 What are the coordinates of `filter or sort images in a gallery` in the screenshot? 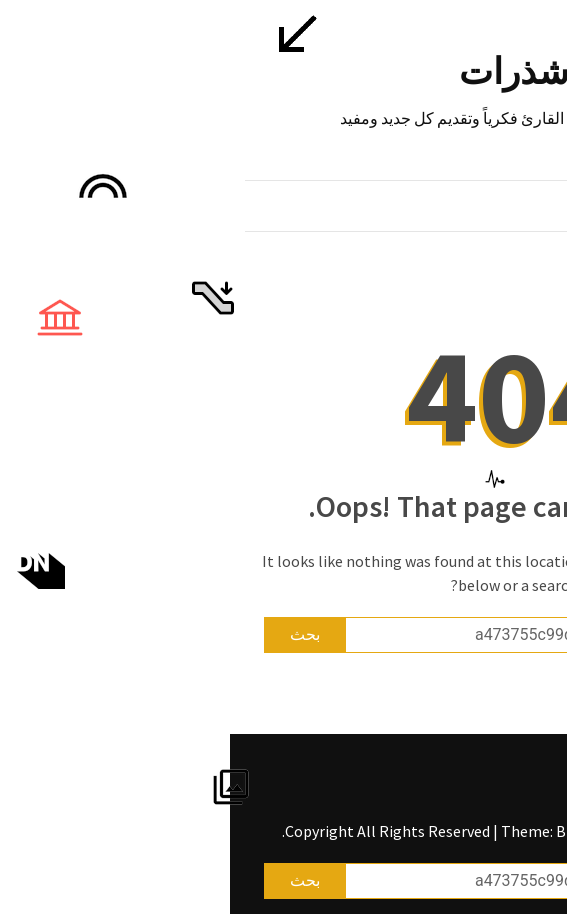 It's located at (231, 787).